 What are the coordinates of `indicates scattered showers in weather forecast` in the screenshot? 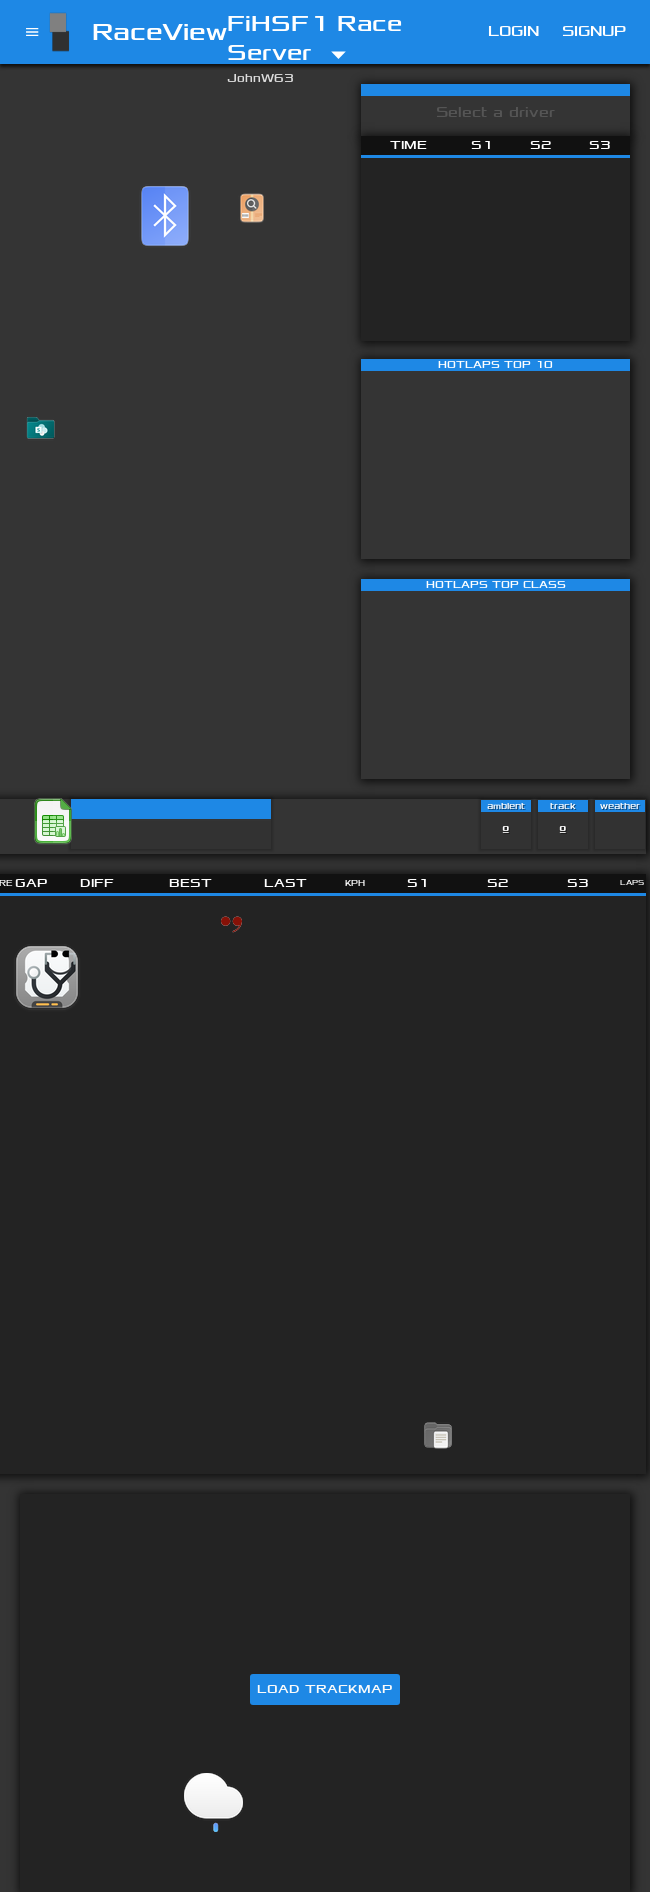 It's located at (213, 1802).